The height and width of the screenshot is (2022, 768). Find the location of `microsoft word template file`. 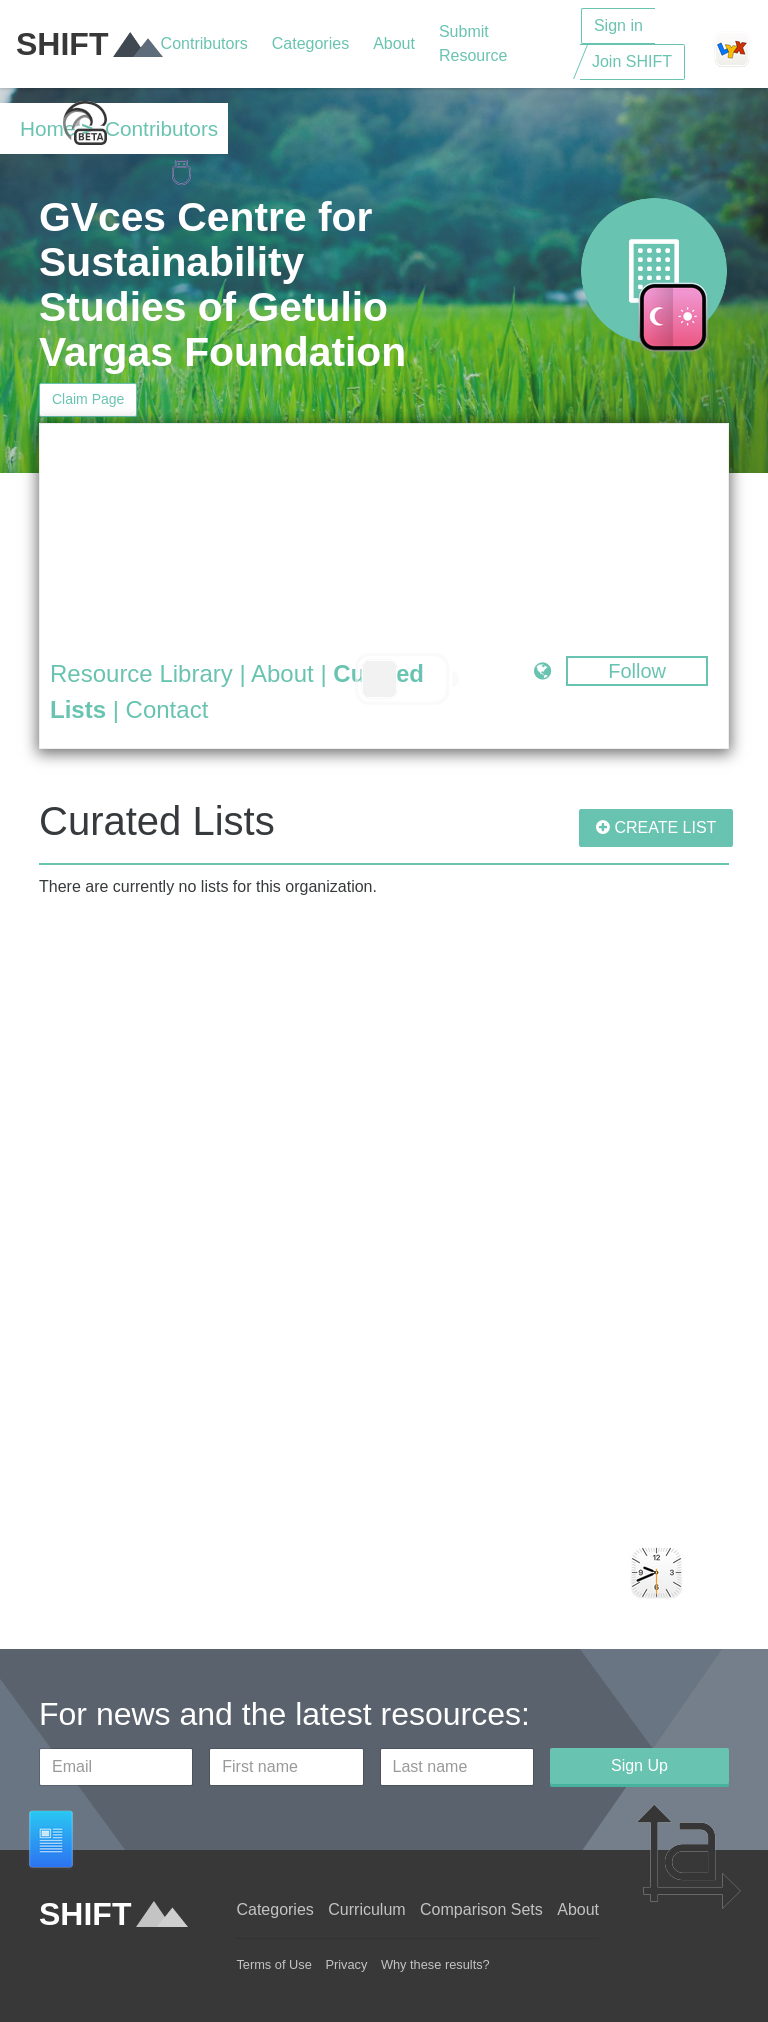

microsoft word template file is located at coordinates (51, 1840).